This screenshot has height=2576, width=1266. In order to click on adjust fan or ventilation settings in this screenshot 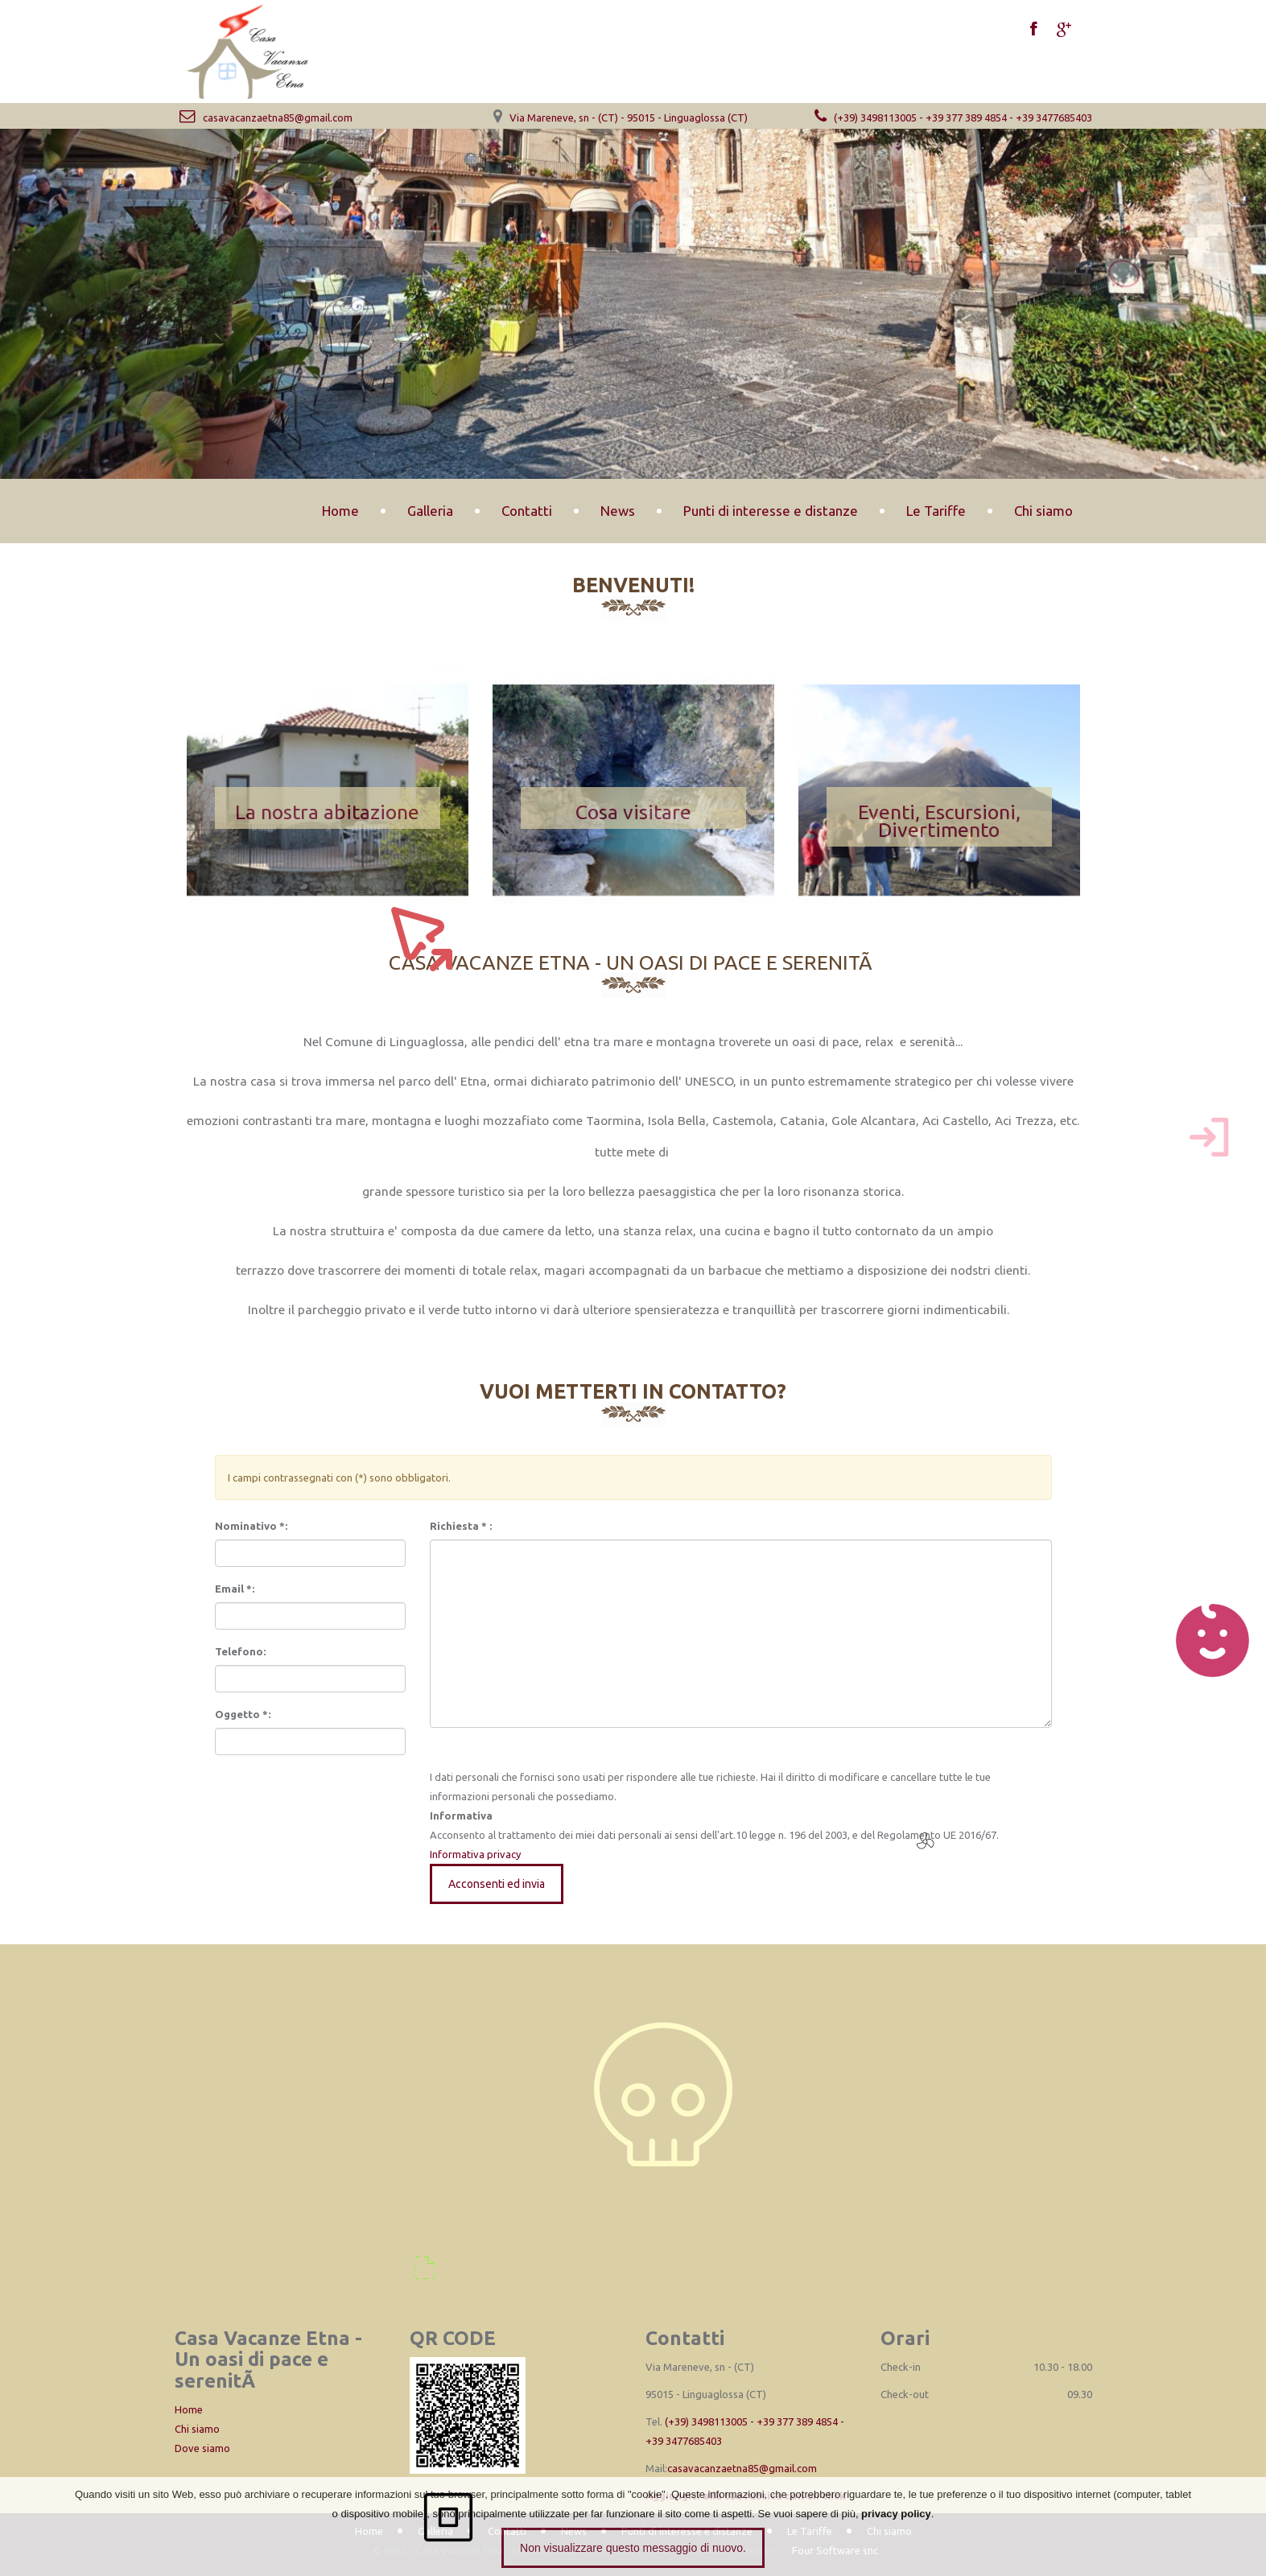, I will do `click(925, 1841)`.